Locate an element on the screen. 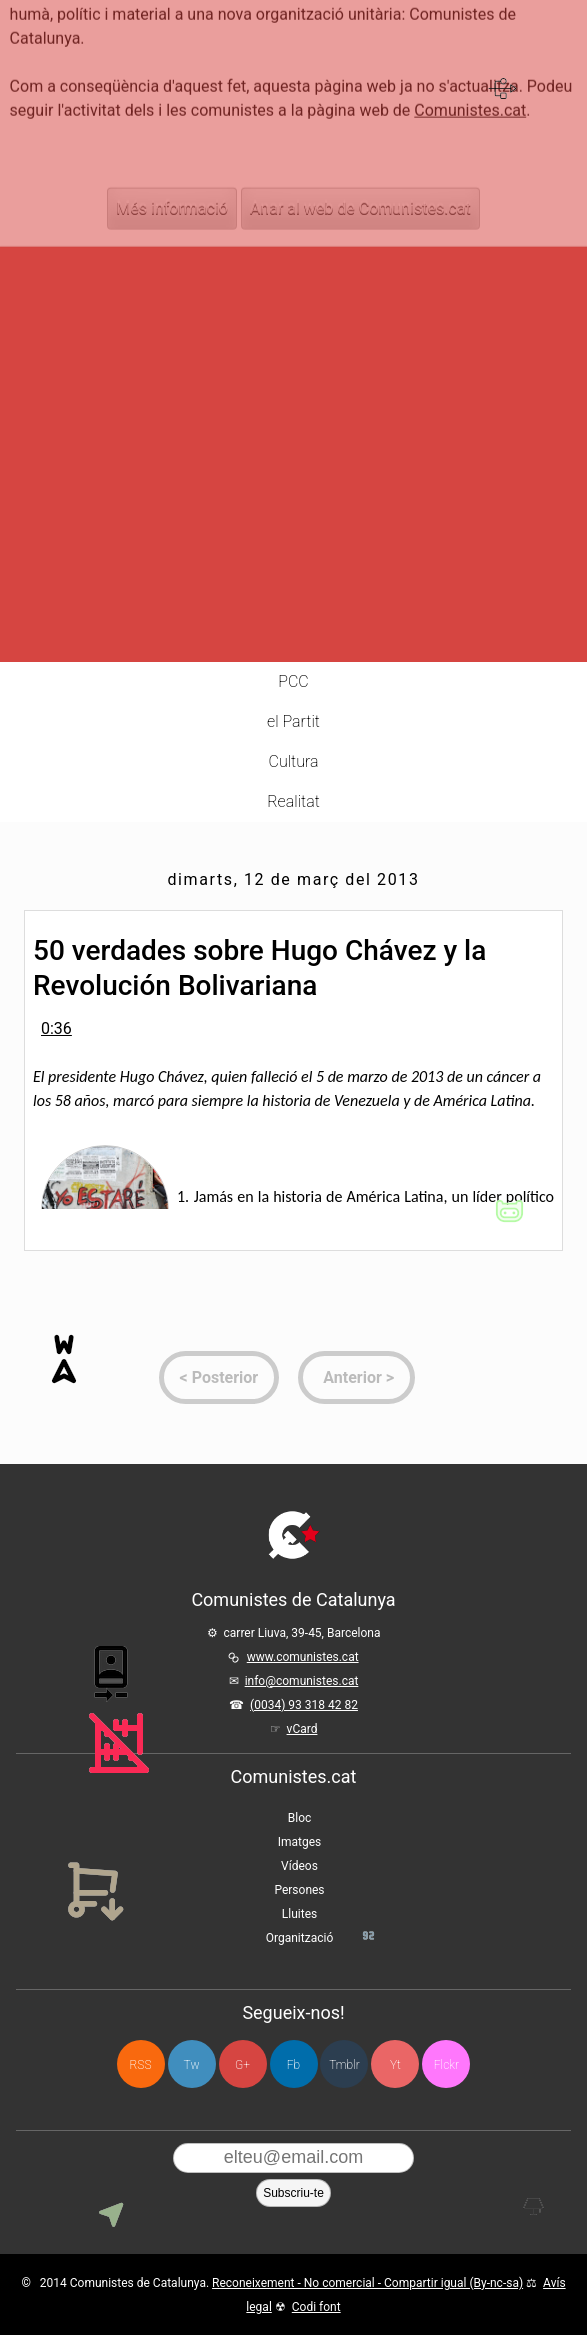  navigate to your current location is located at coordinates (112, 2214).